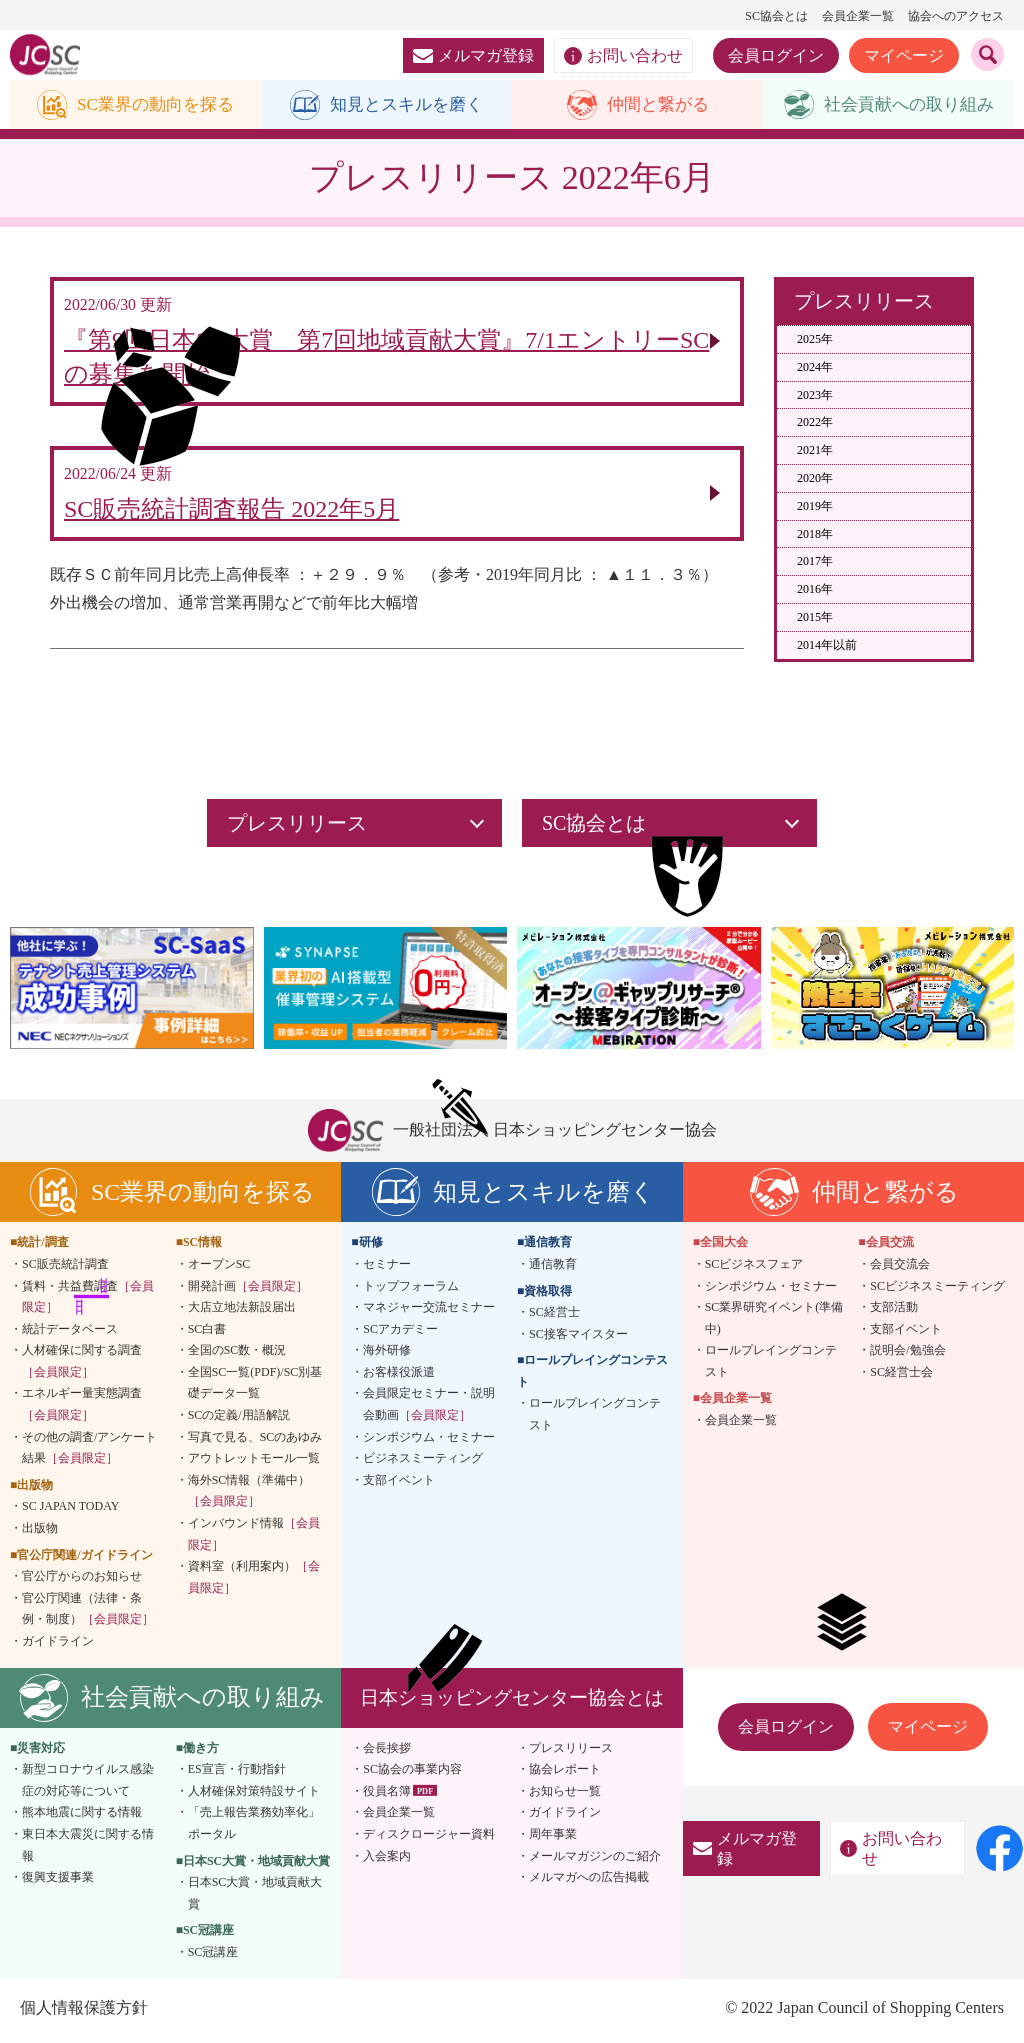 The image size is (1024, 2043). Describe the element at coordinates (445, 1660) in the screenshot. I see `select the meat cleaver weapon or tool` at that location.